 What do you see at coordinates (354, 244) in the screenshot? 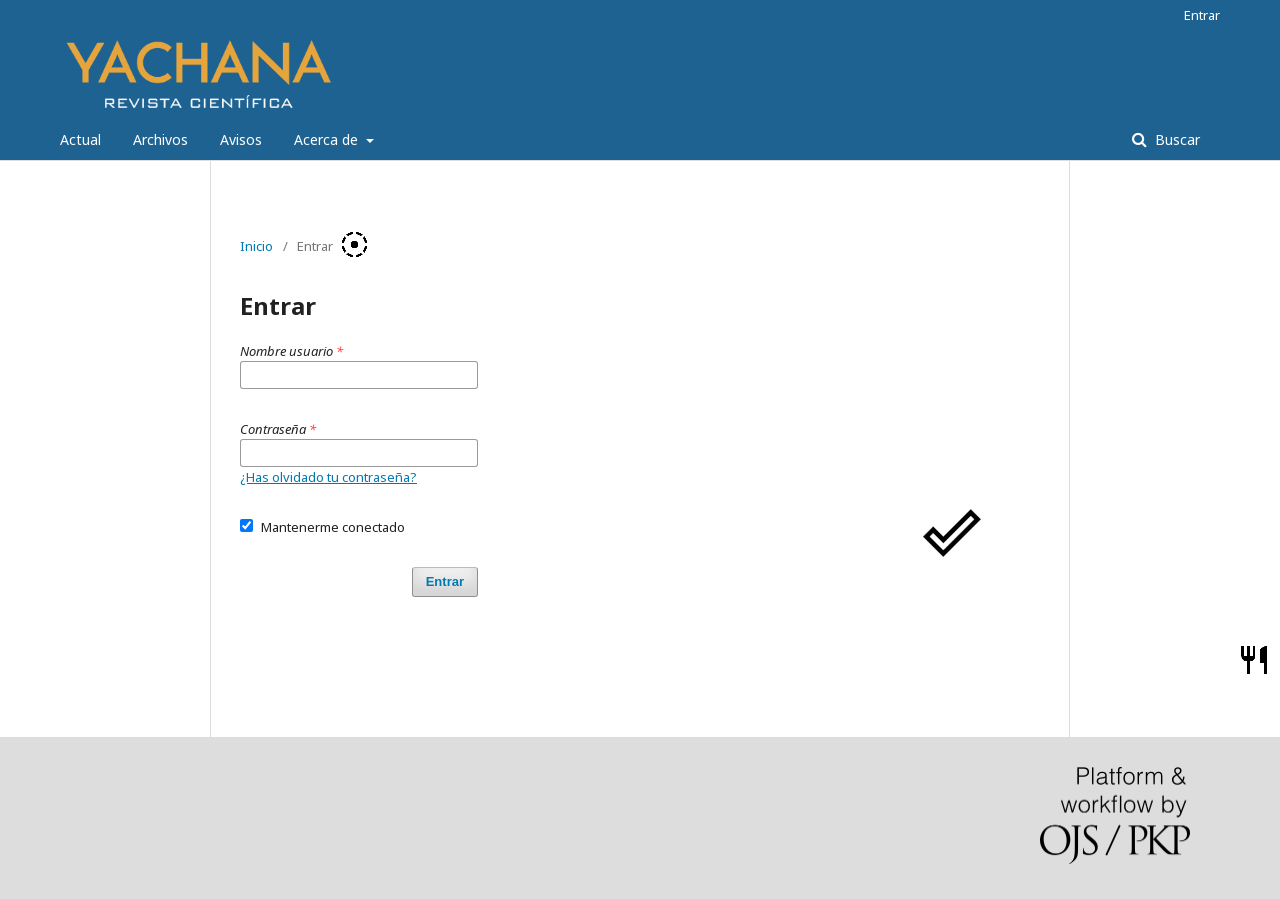
I see `apply tilt-shift blur effect to photo` at bounding box center [354, 244].